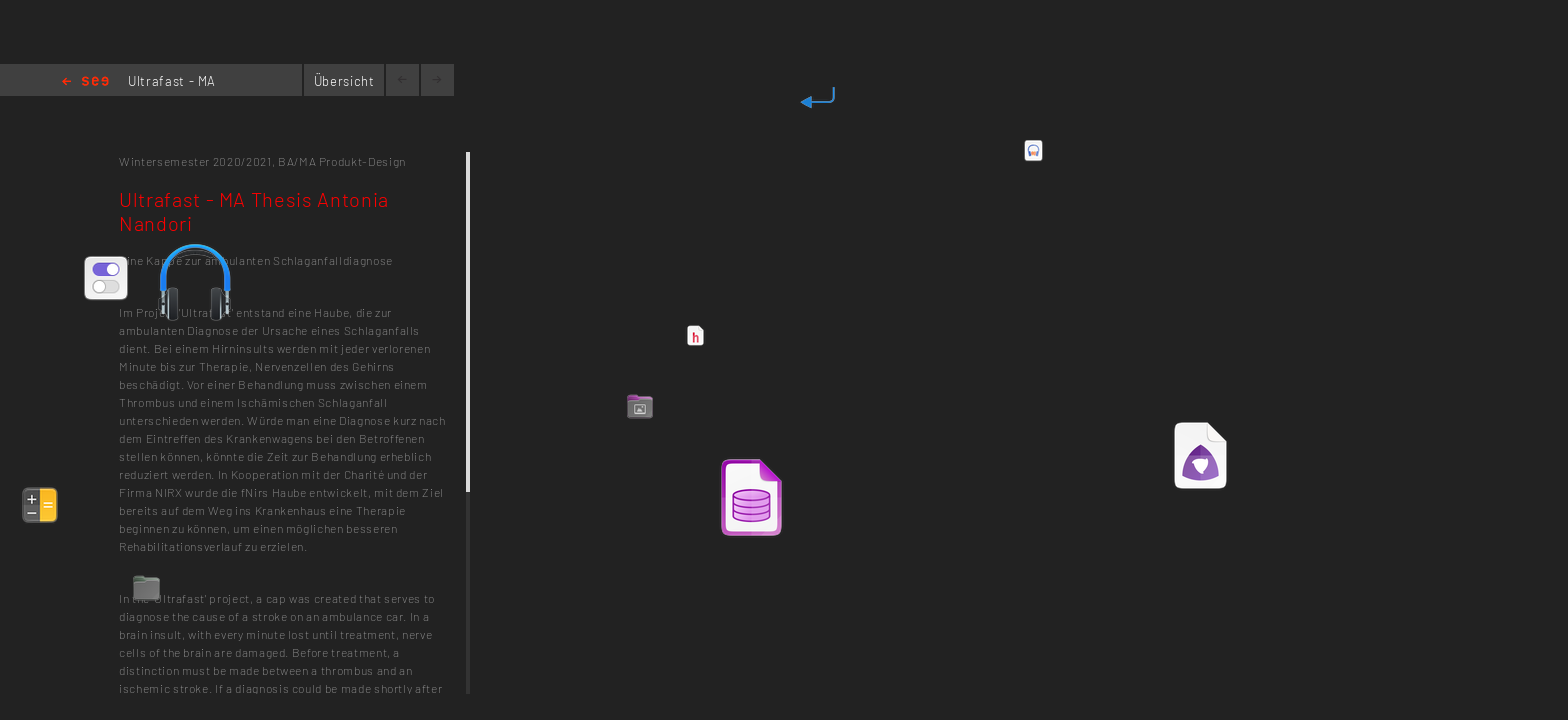 This screenshot has width=1568, height=720. I want to click on meson build system configuration file, so click(1200, 455).